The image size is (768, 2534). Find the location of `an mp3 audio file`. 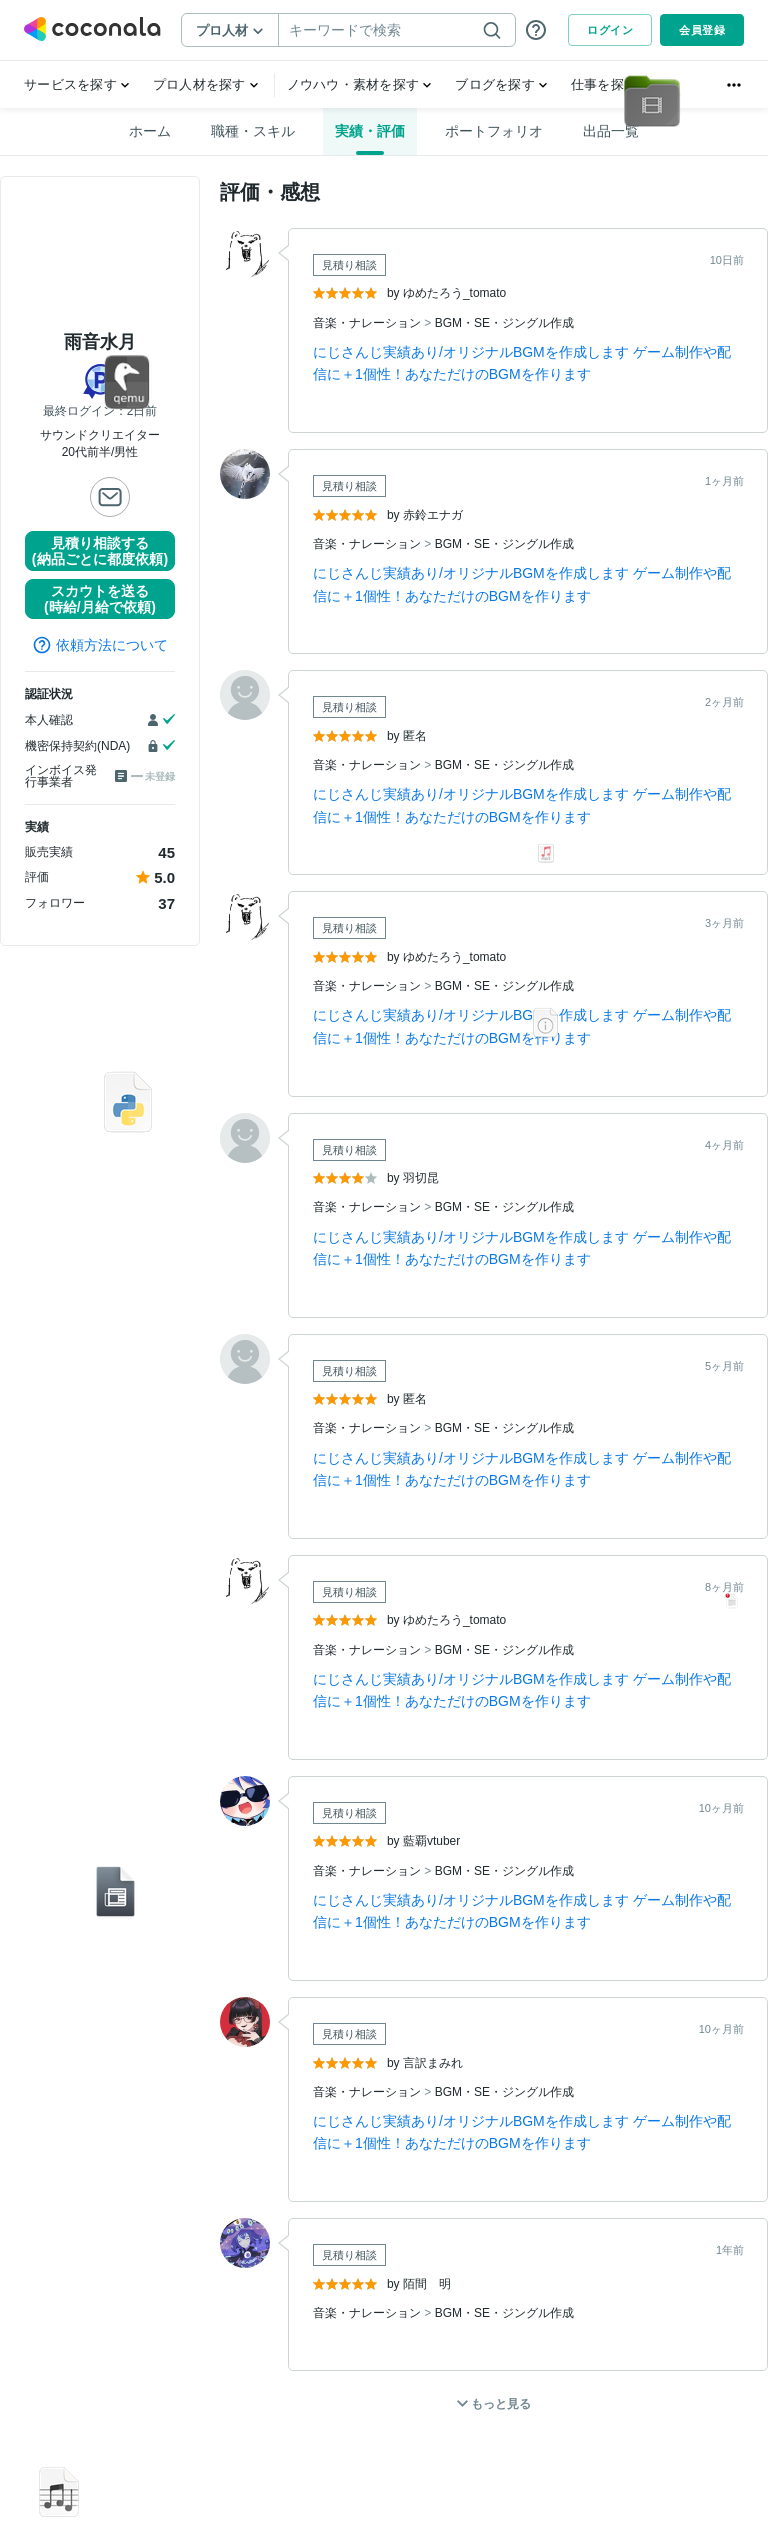

an mp3 audio file is located at coordinates (546, 853).